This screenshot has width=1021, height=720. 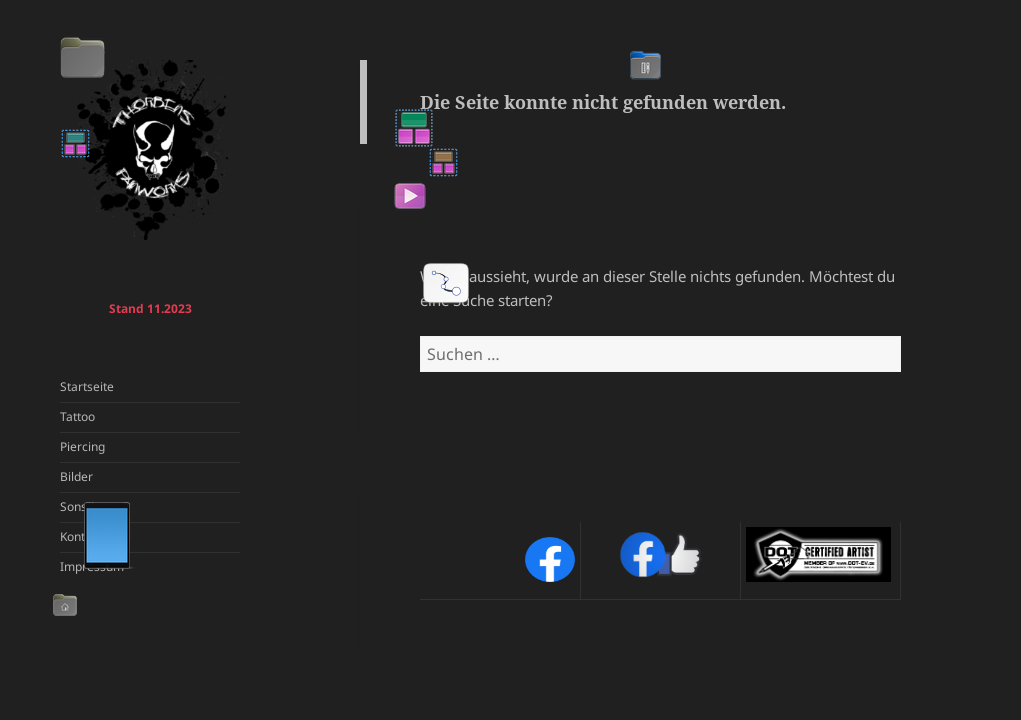 I want to click on open templates folder, so click(x=645, y=64).